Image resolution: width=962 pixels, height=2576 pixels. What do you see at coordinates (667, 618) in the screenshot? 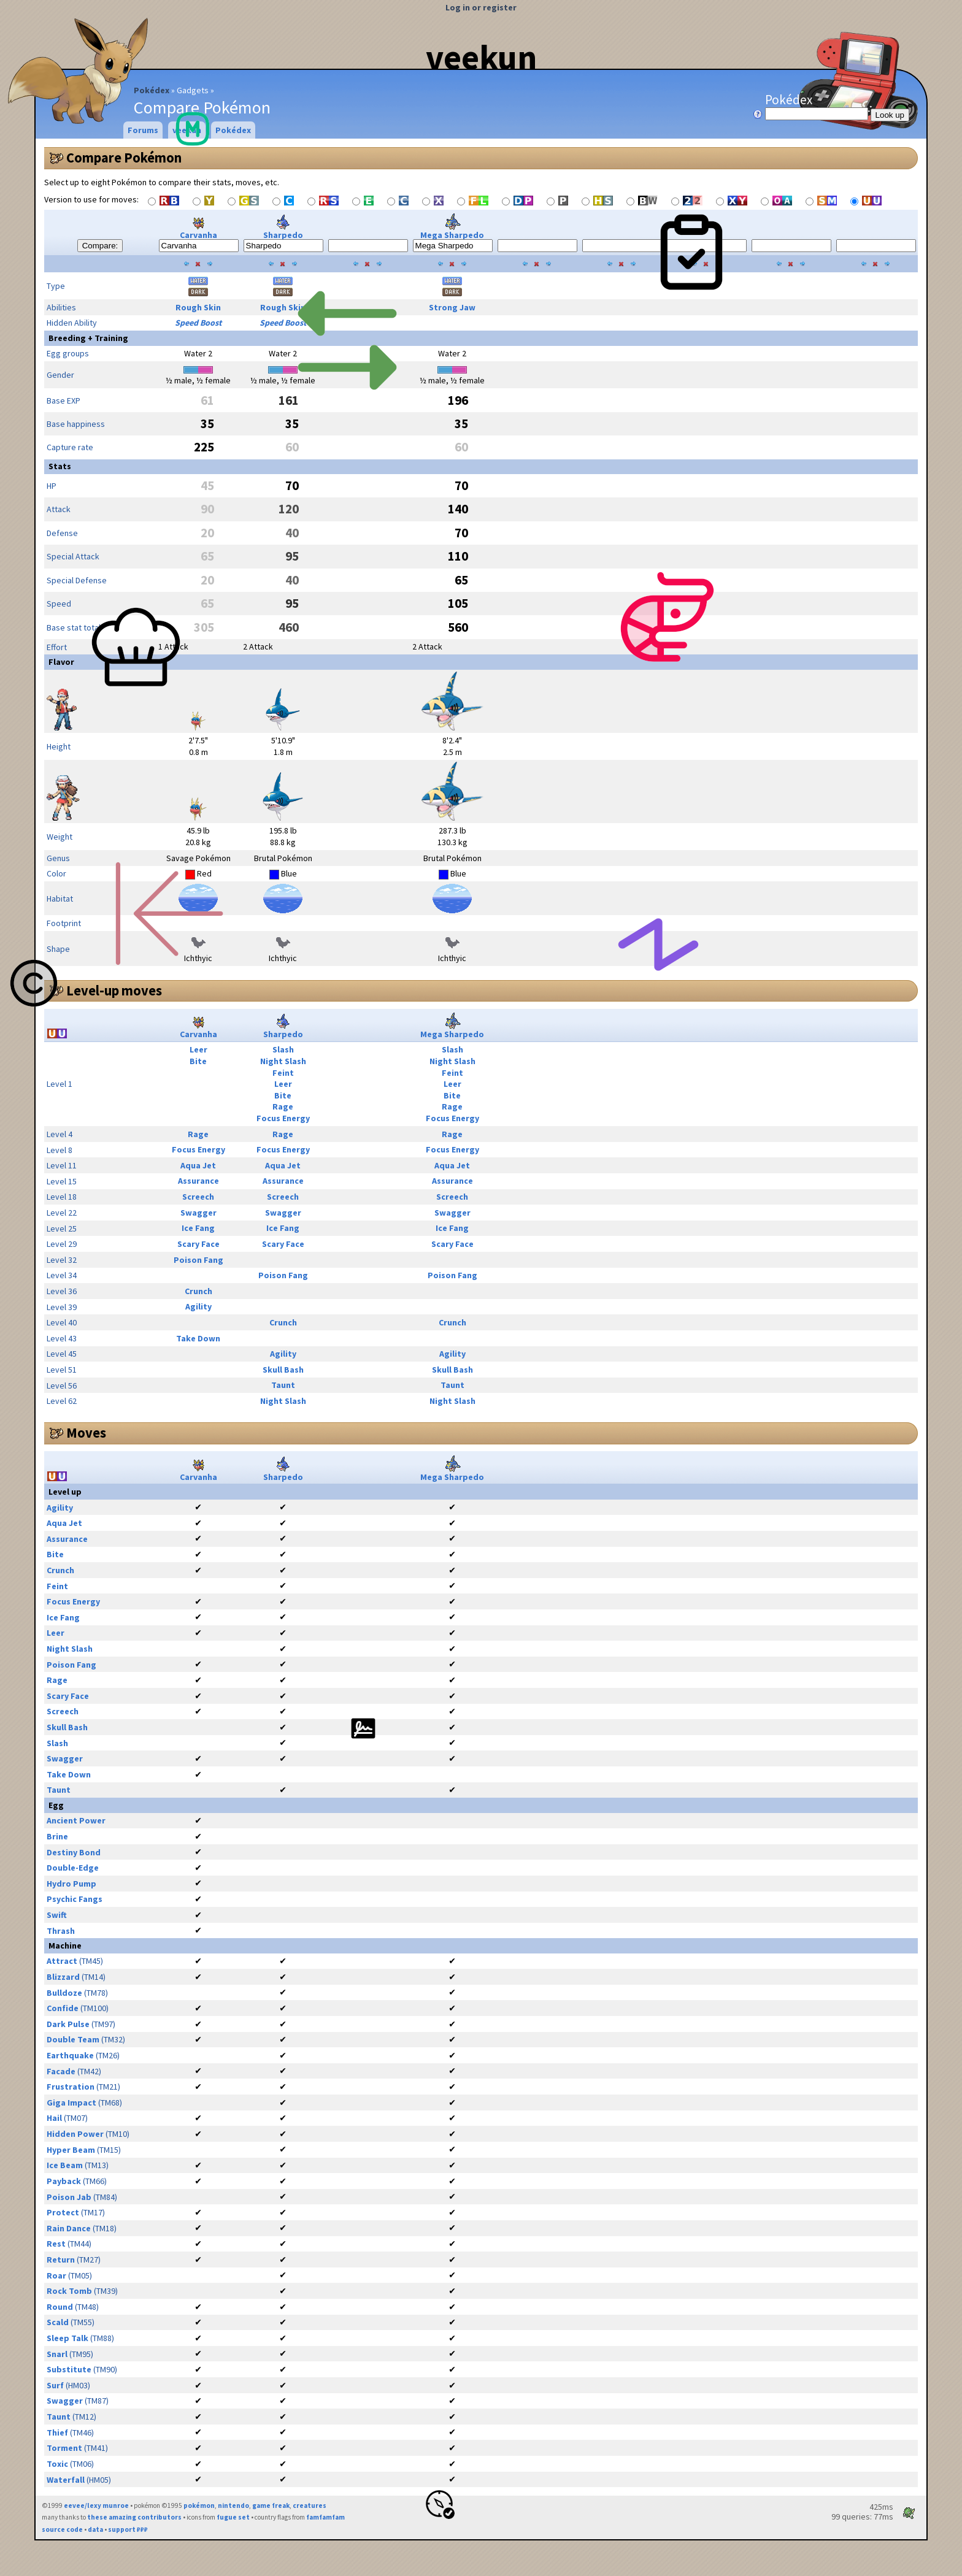
I see `indicates seafood or shellfish menu category` at bounding box center [667, 618].